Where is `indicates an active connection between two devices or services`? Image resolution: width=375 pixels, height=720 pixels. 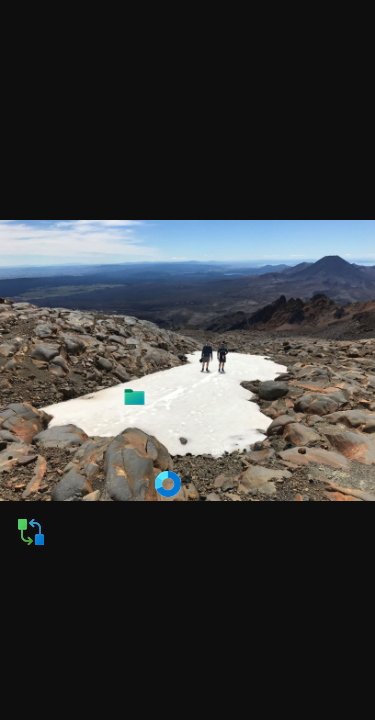 indicates an active connection between two devices or services is located at coordinates (31, 532).